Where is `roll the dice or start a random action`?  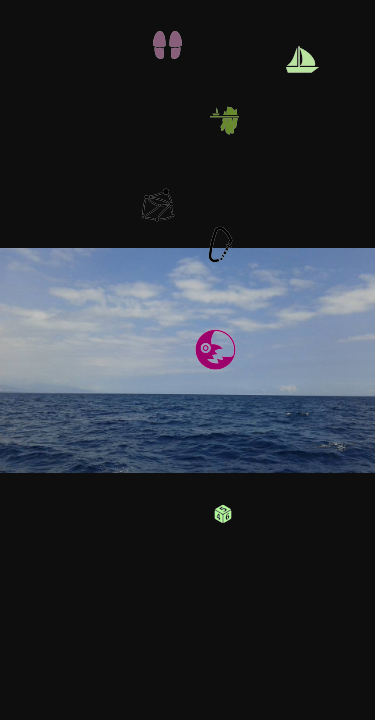 roll the dice or start a random action is located at coordinates (223, 514).